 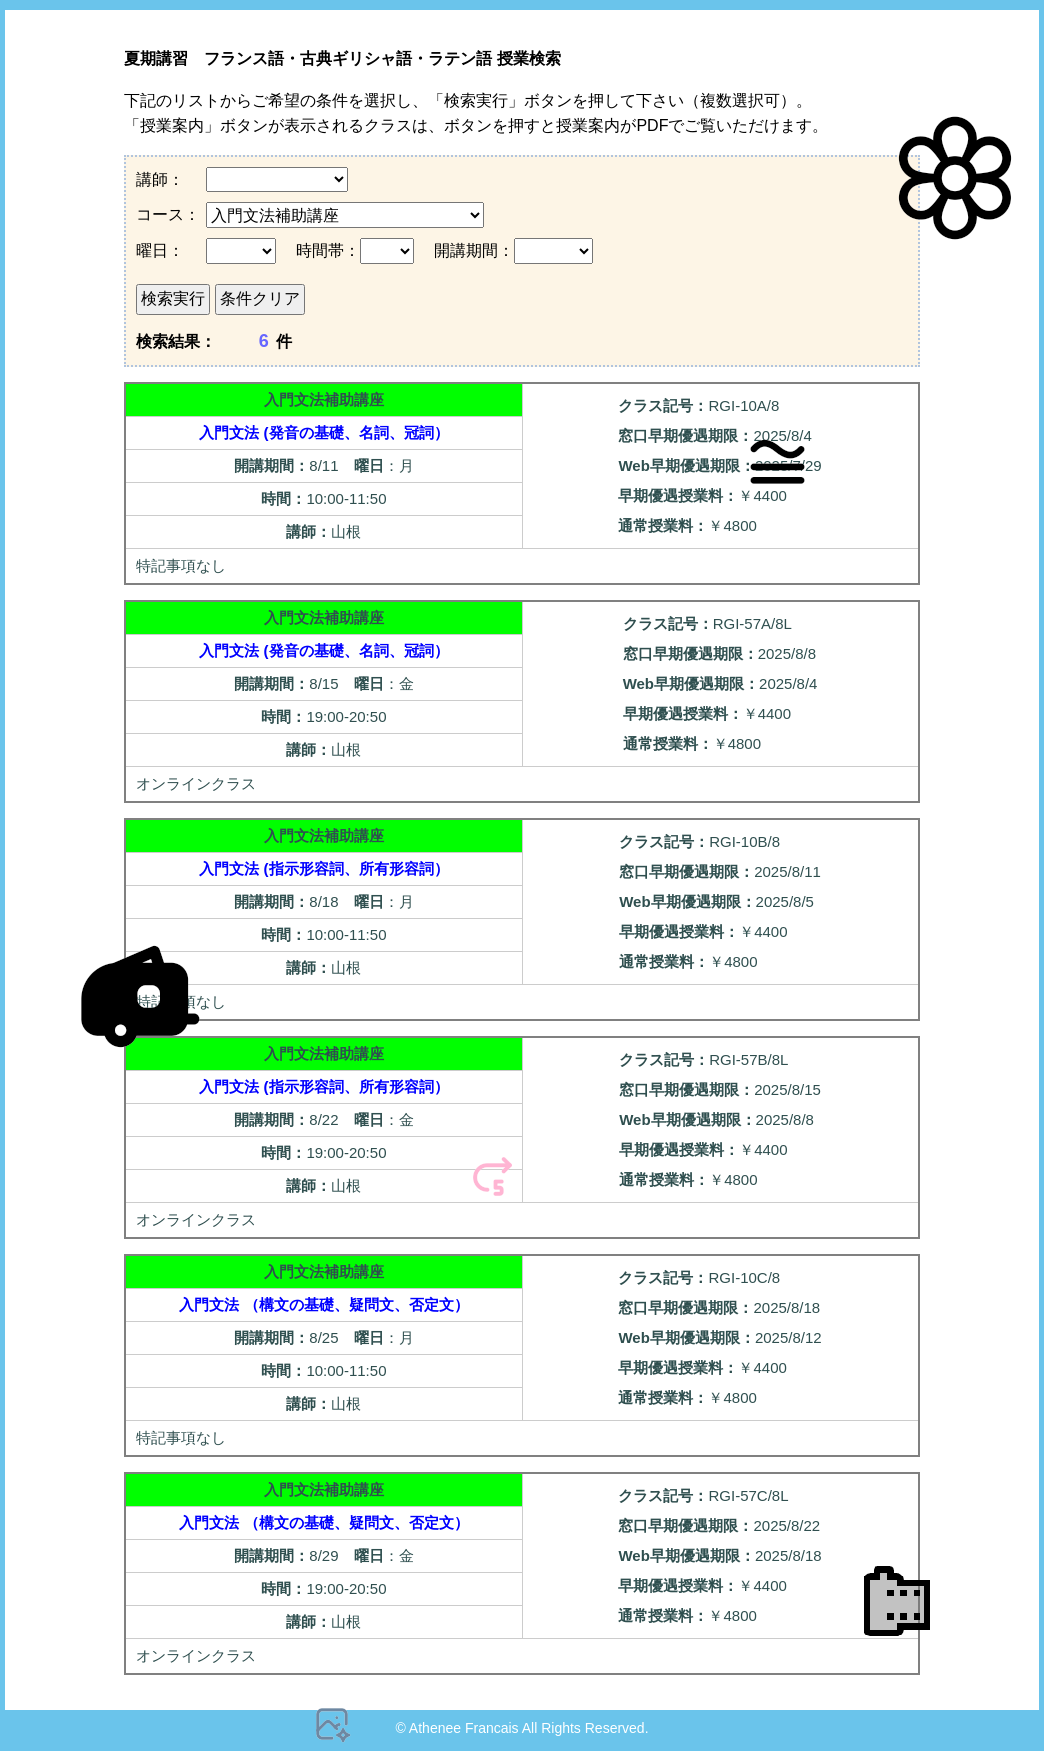 I want to click on access caravan or RV rental options, so click(x=137, y=996).